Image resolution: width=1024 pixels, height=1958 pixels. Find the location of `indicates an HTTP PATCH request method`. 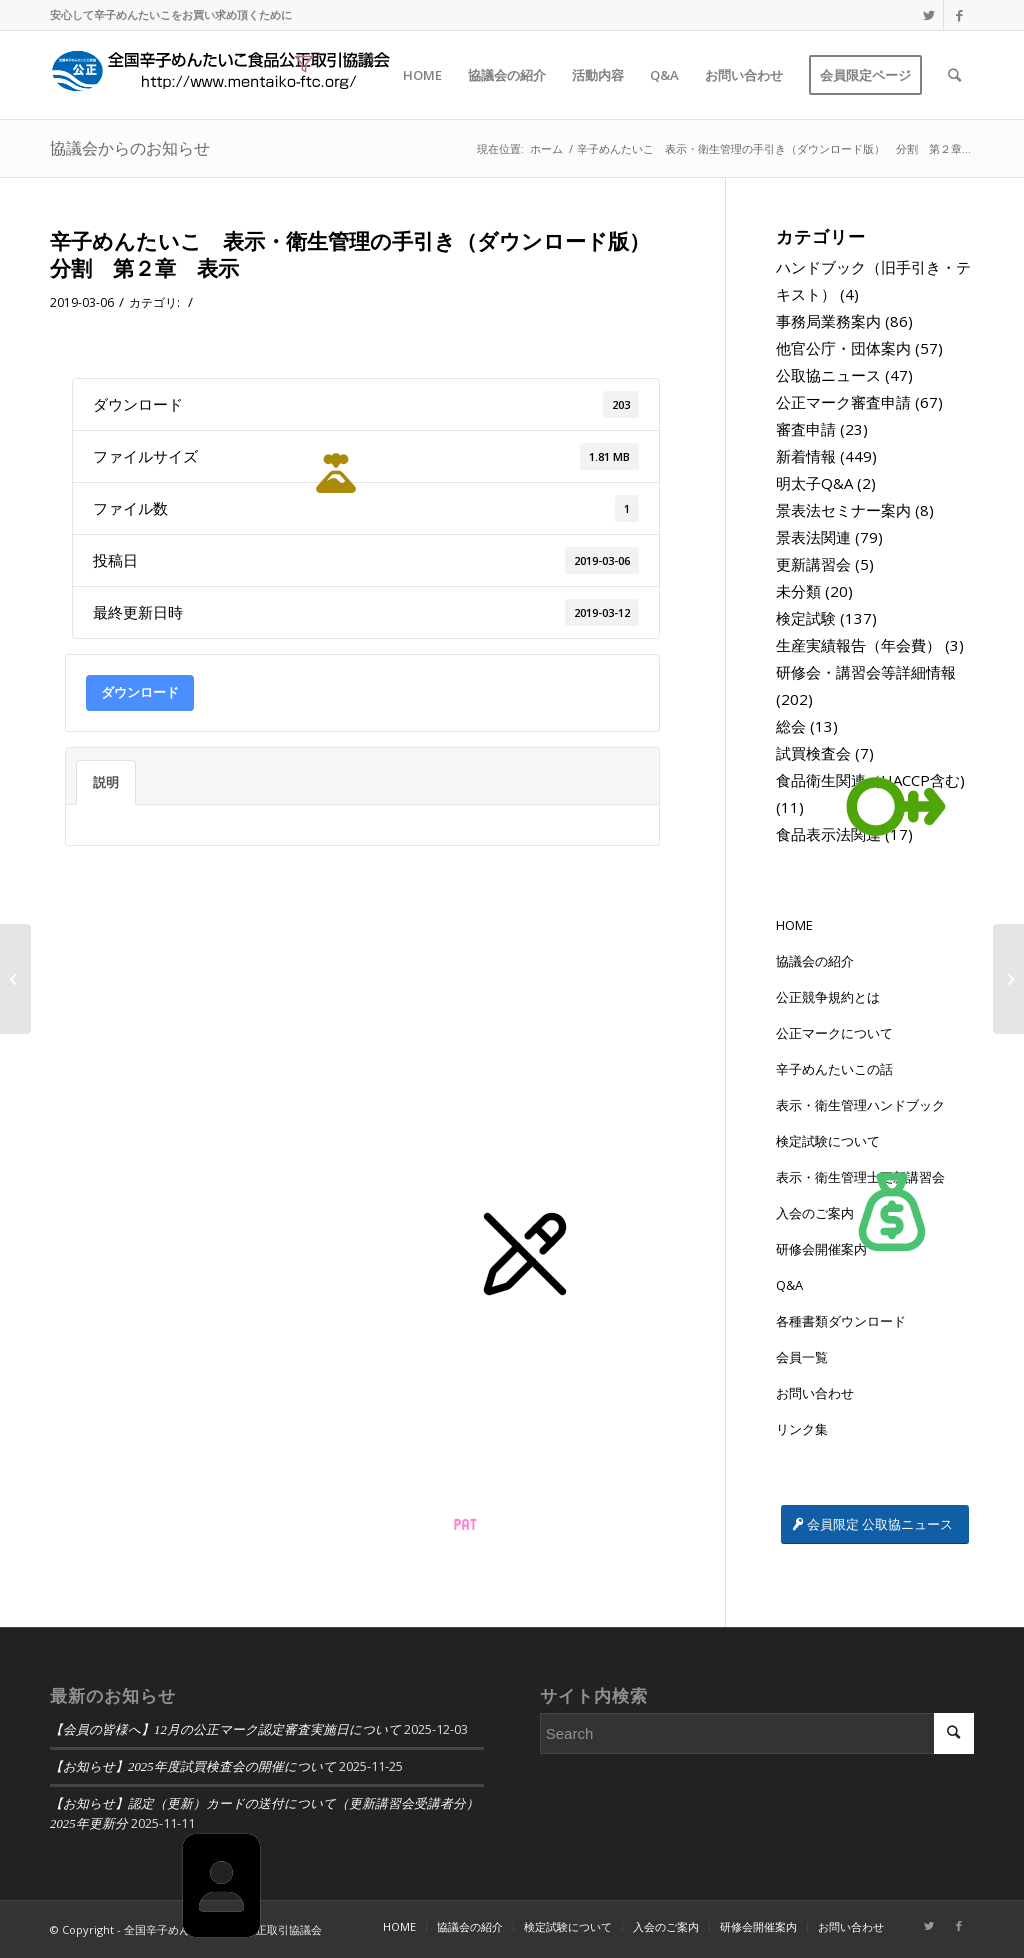

indicates an HTTP PATCH request method is located at coordinates (465, 1524).